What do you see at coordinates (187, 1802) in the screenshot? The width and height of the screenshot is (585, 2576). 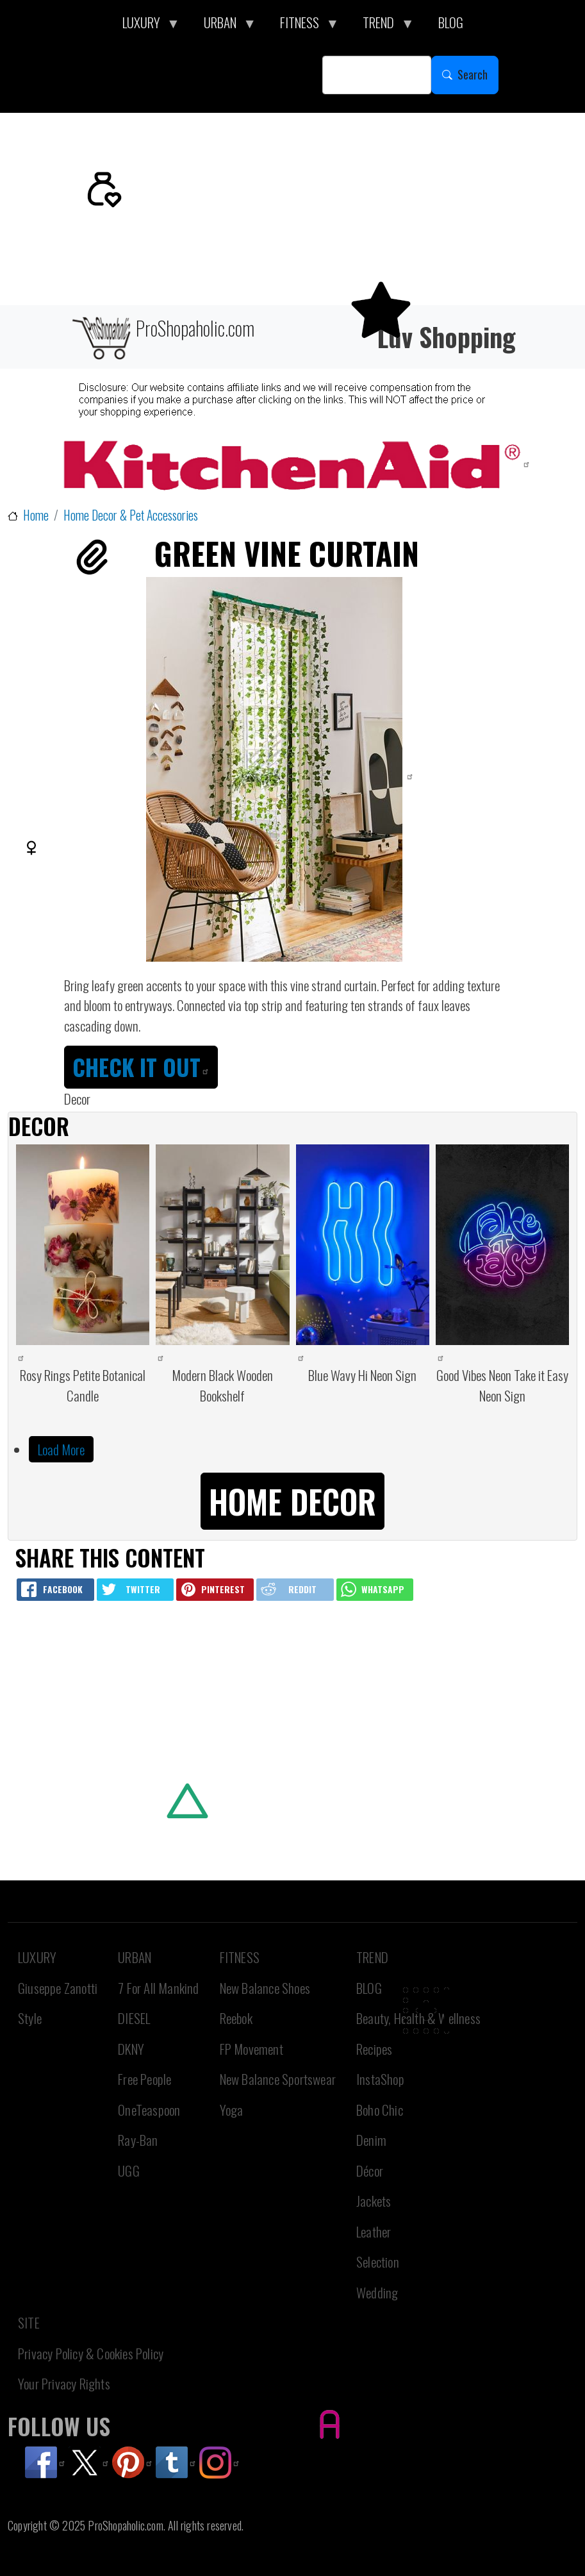 I see `vercel platform logo` at bounding box center [187, 1802].